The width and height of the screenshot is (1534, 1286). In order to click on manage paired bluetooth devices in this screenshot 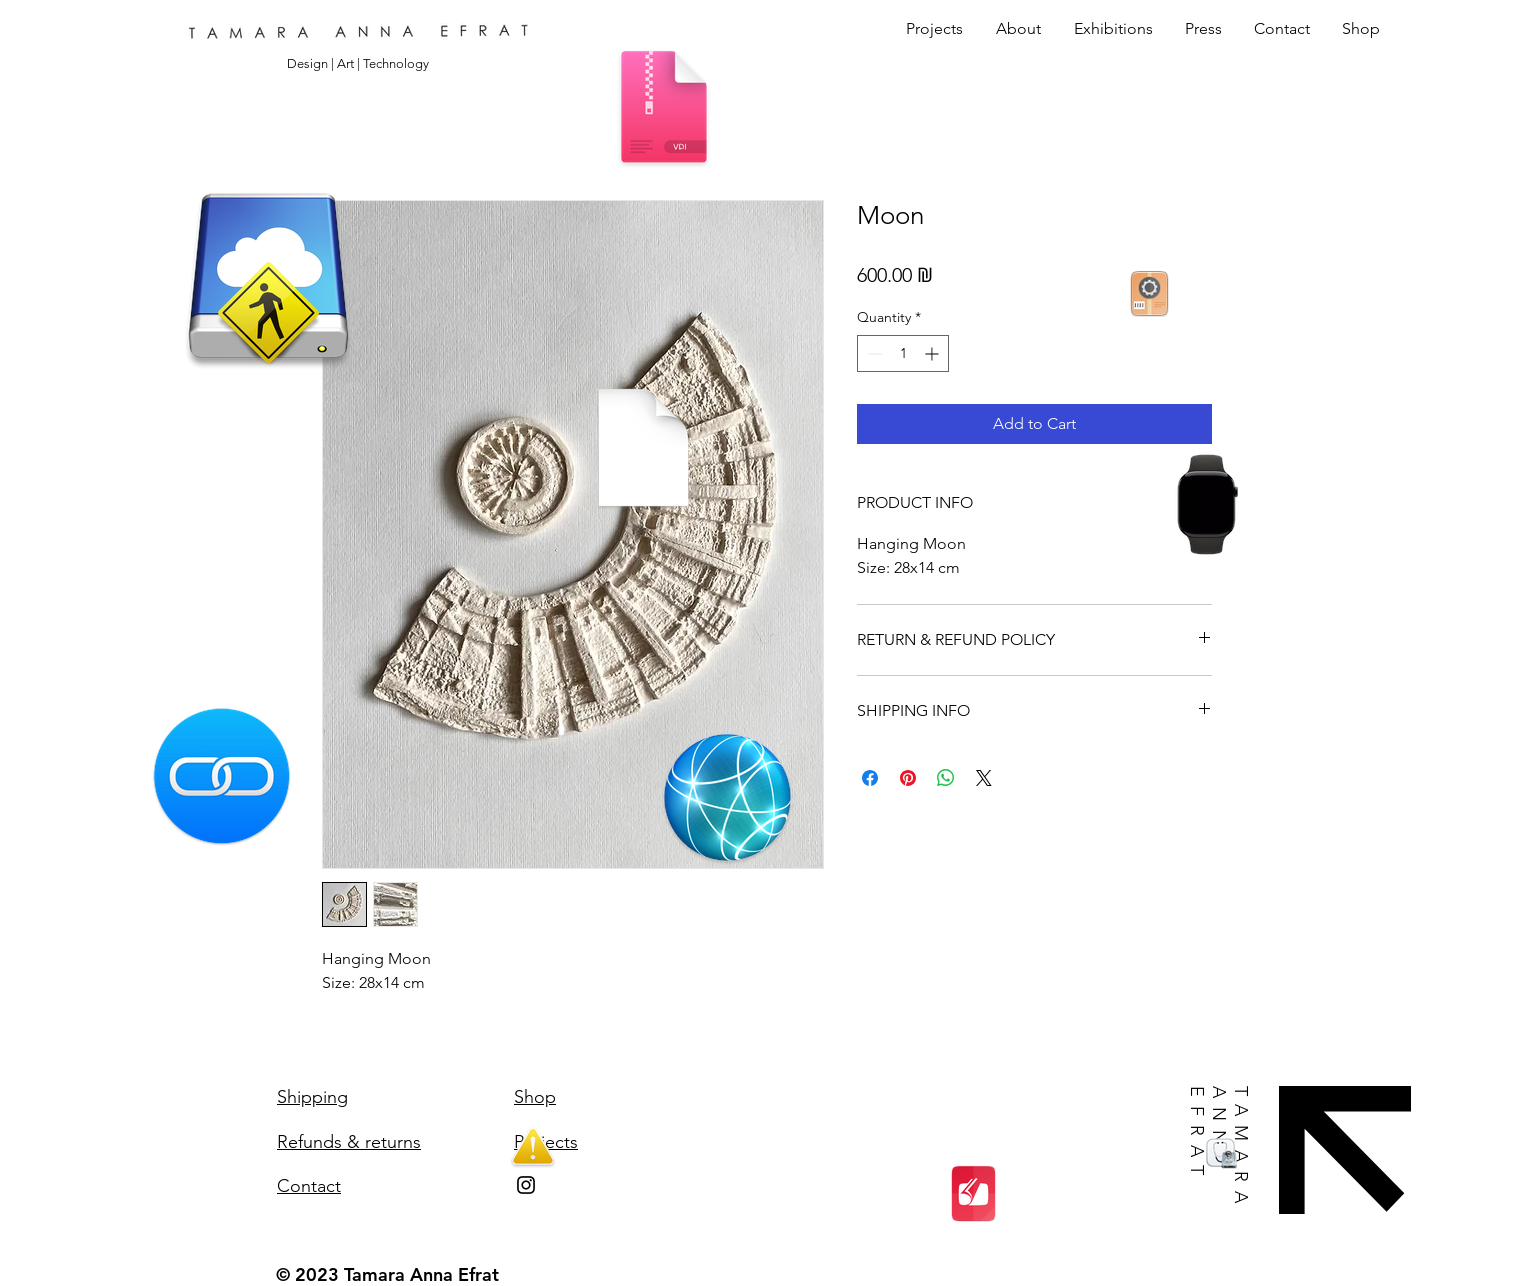, I will do `click(221, 776)`.